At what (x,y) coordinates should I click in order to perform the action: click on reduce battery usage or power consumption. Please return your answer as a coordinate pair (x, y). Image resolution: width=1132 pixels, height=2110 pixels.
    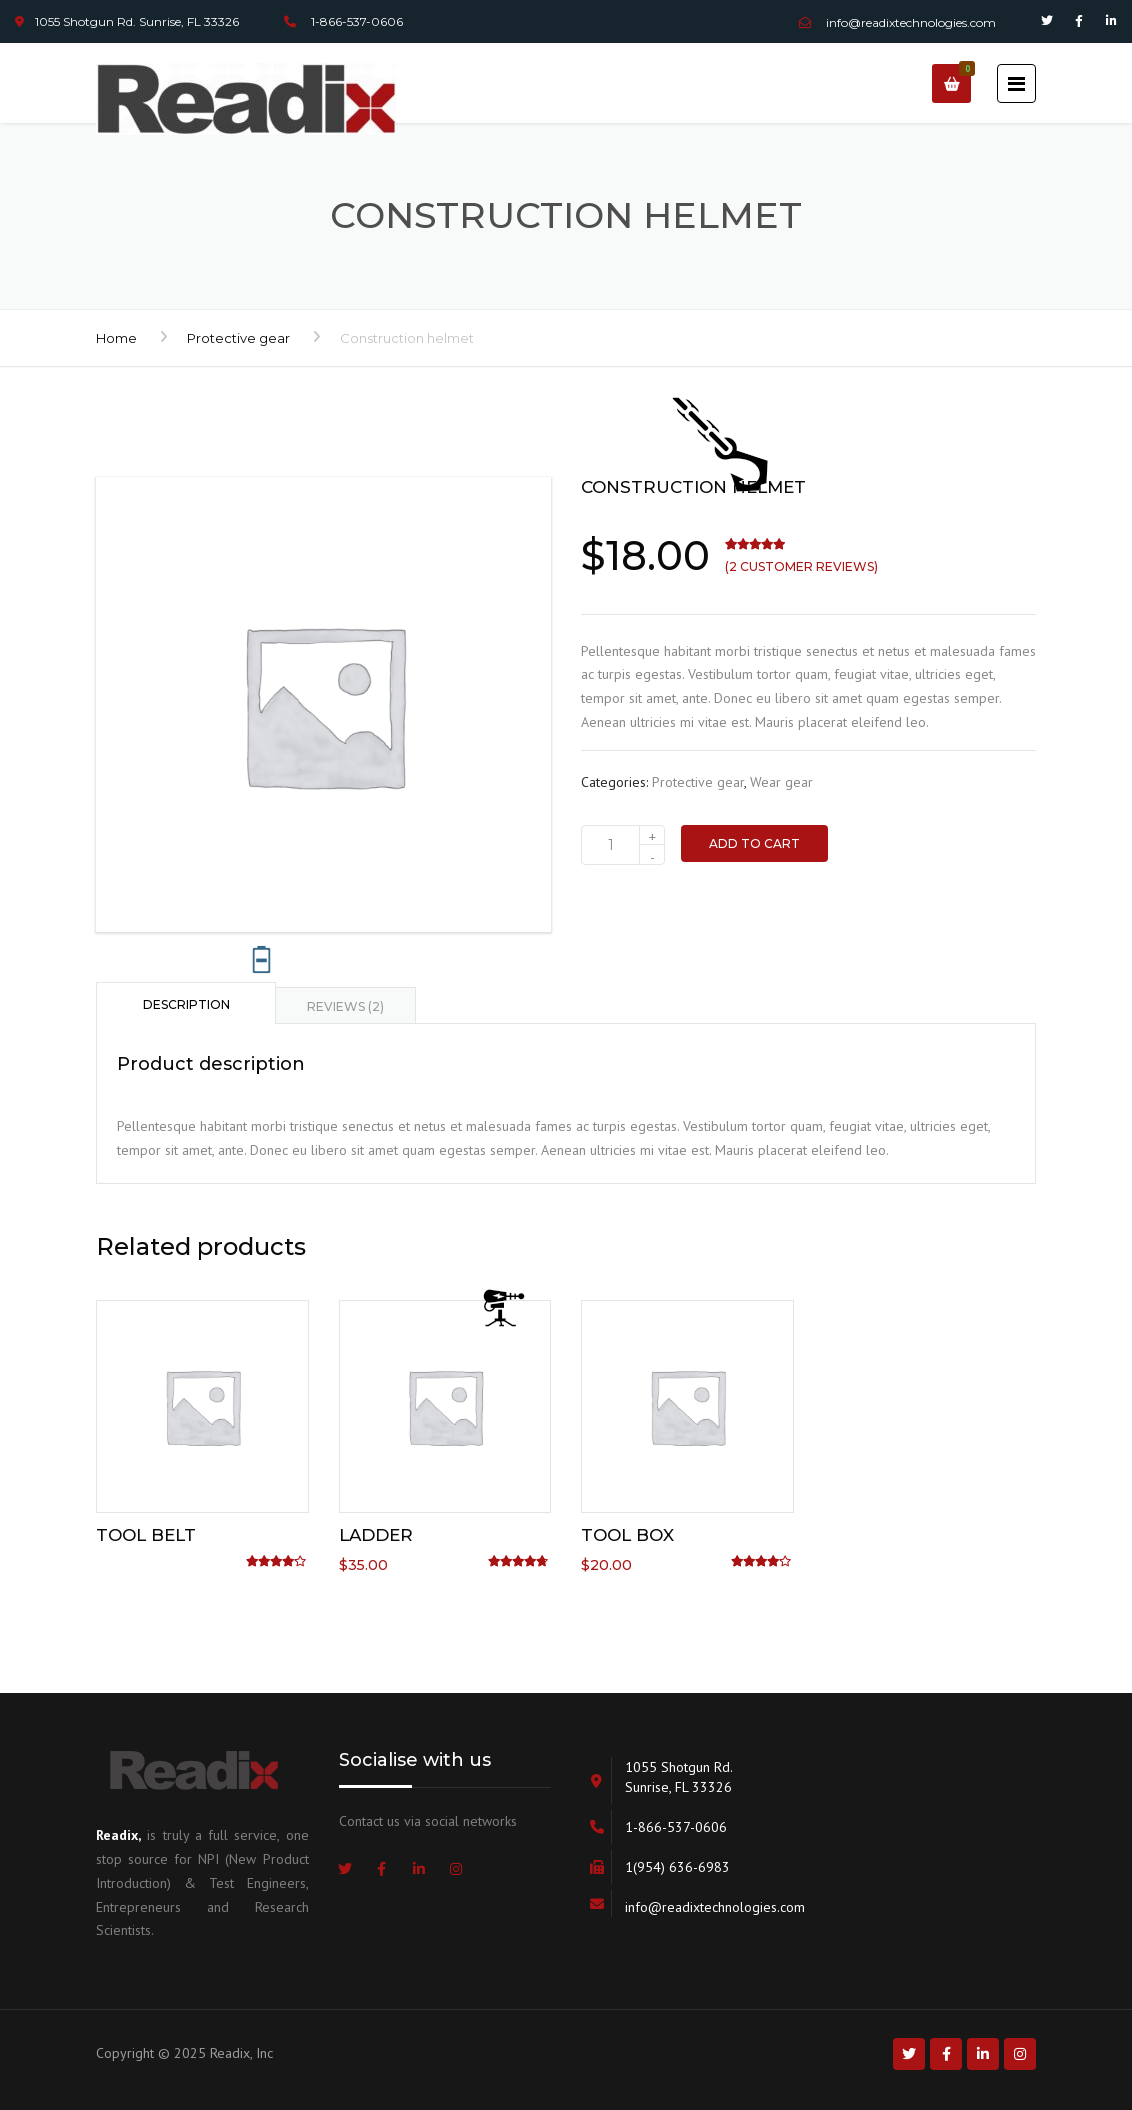
    Looking at the image, I should click on (261, 959).